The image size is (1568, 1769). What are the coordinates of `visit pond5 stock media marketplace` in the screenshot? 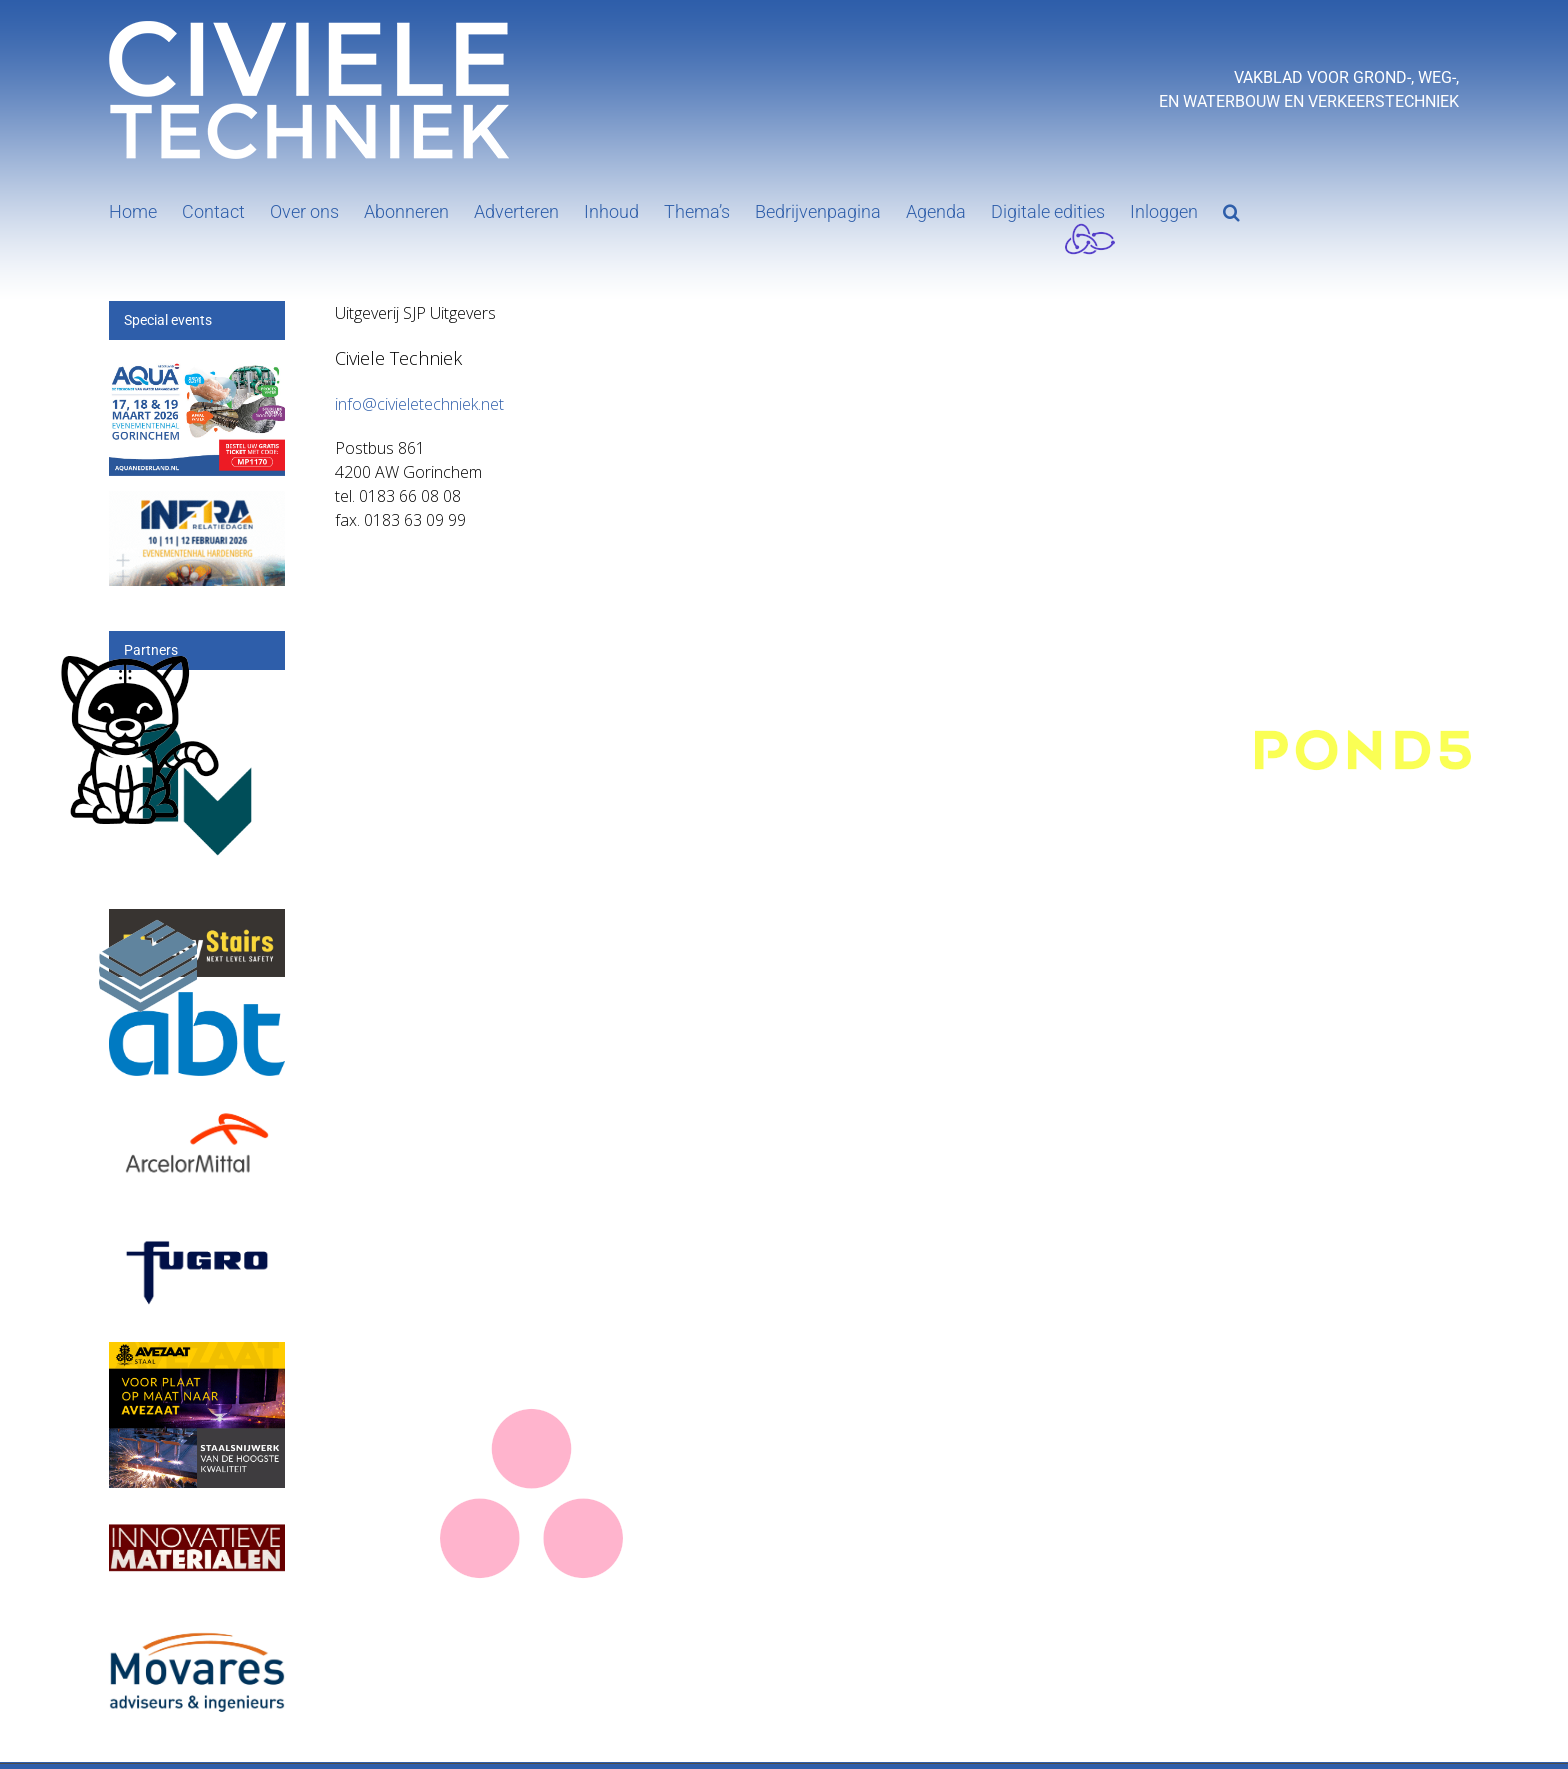 It's located at (1363, 750).